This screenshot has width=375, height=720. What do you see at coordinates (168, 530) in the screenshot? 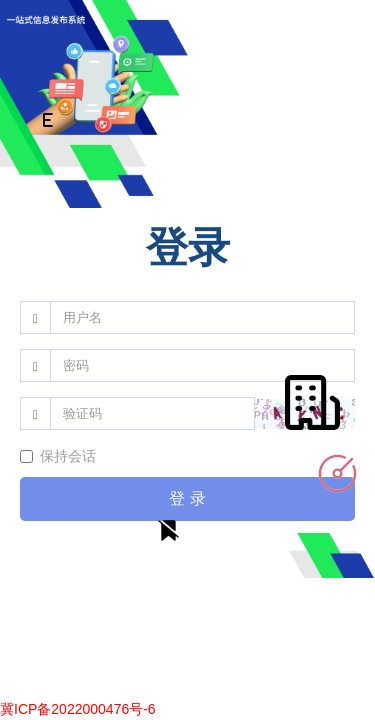
I see `remove from bookmarks` at bounding box center [168, 530].